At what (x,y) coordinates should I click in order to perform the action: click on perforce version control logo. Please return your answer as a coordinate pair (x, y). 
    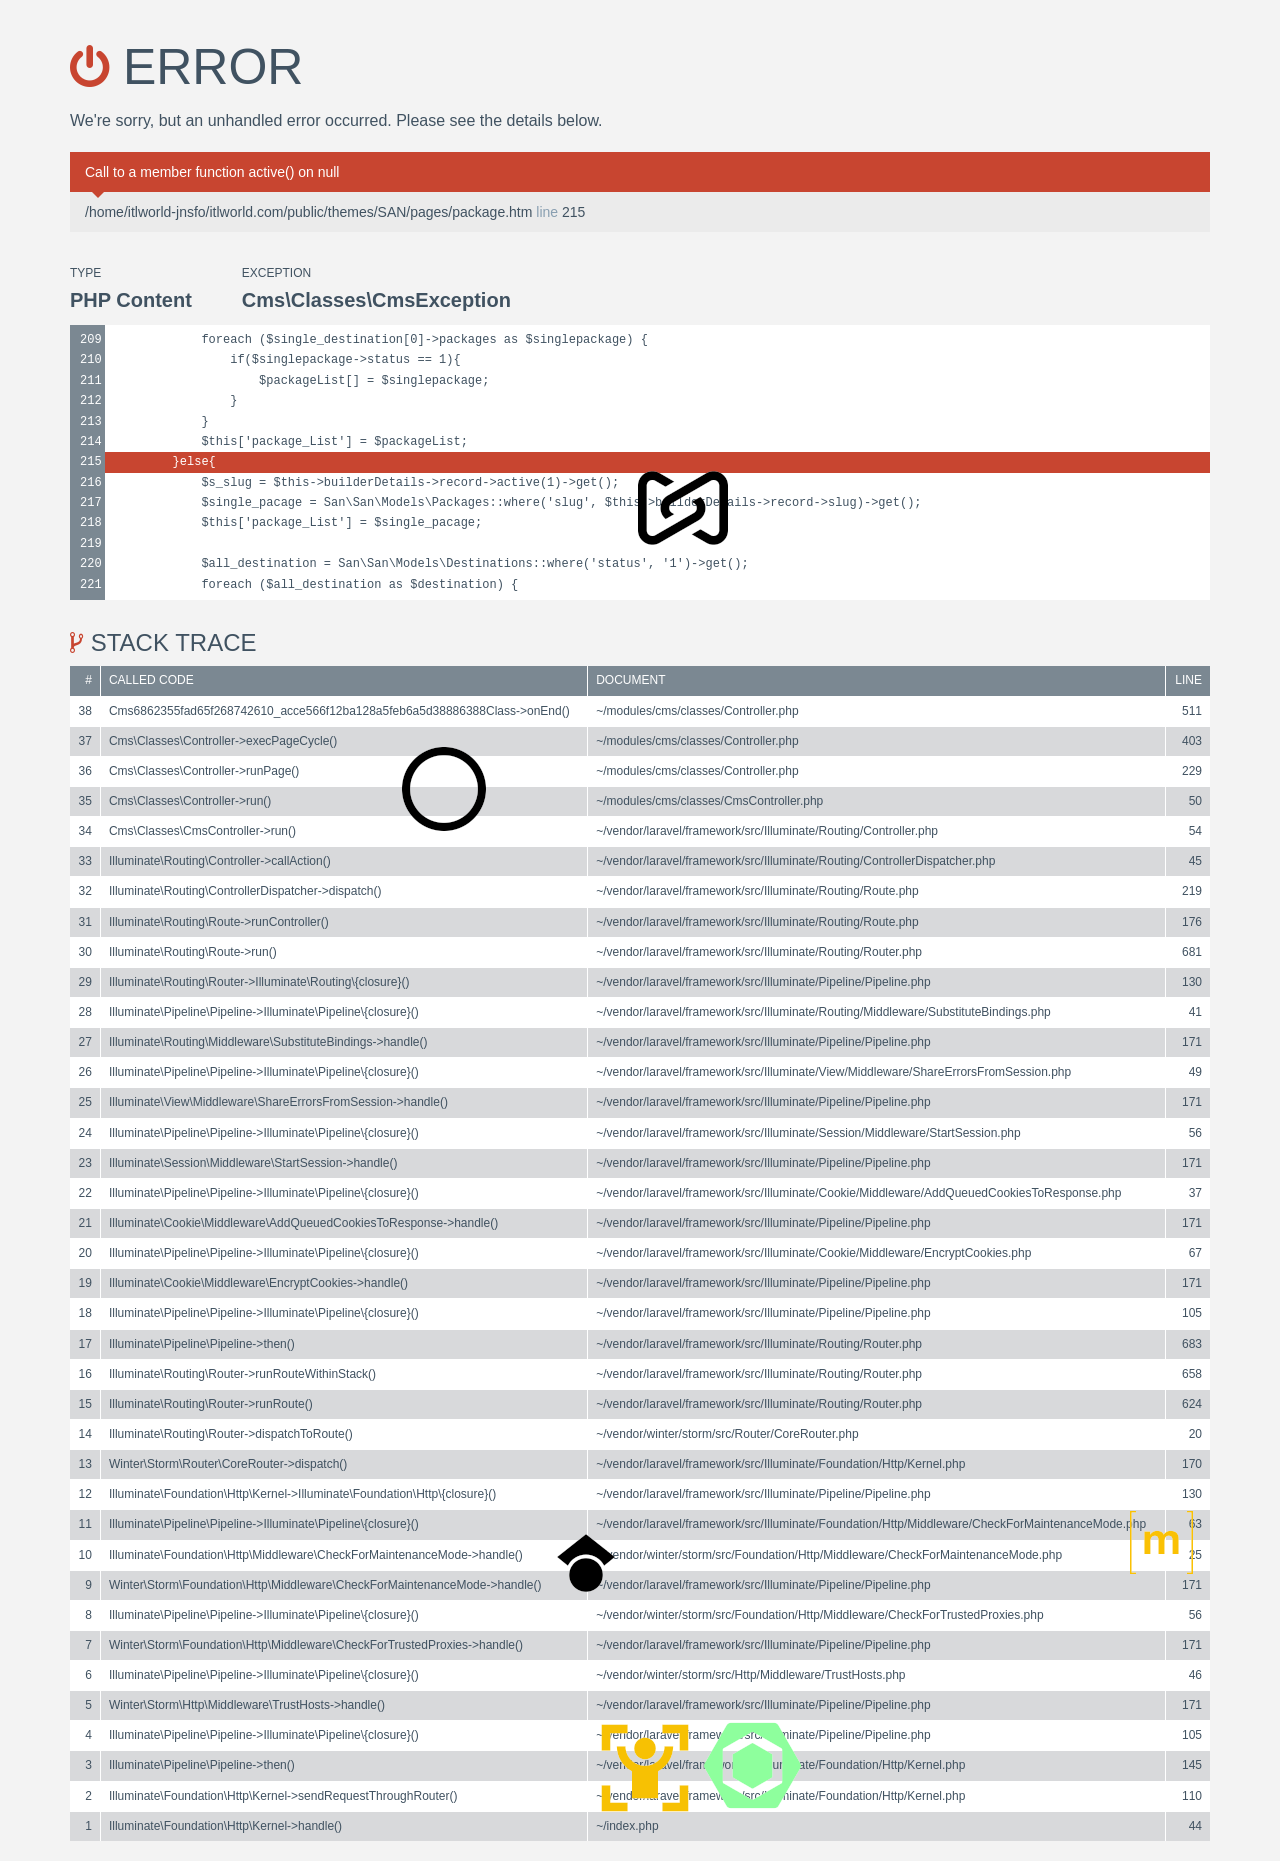
    Looking at the image, I should click on (683, 508).